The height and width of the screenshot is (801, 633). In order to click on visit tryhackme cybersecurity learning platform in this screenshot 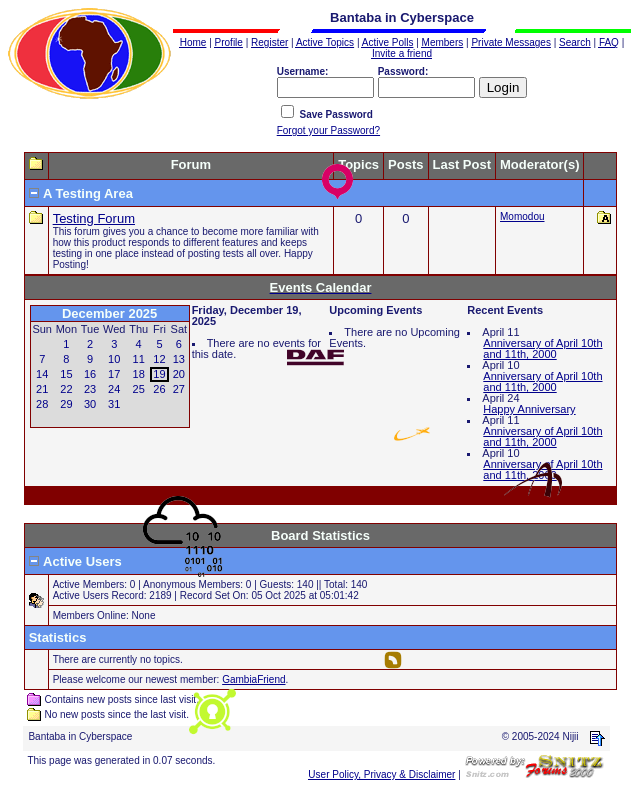, I will do `click(182, 536)`.